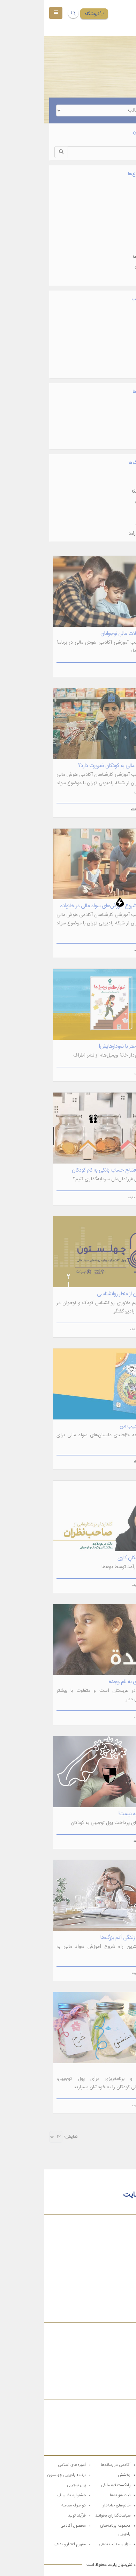 The width and height of the screenshot is (136, 2576). I want to click on access temple or shrine location, so click(112, 697).